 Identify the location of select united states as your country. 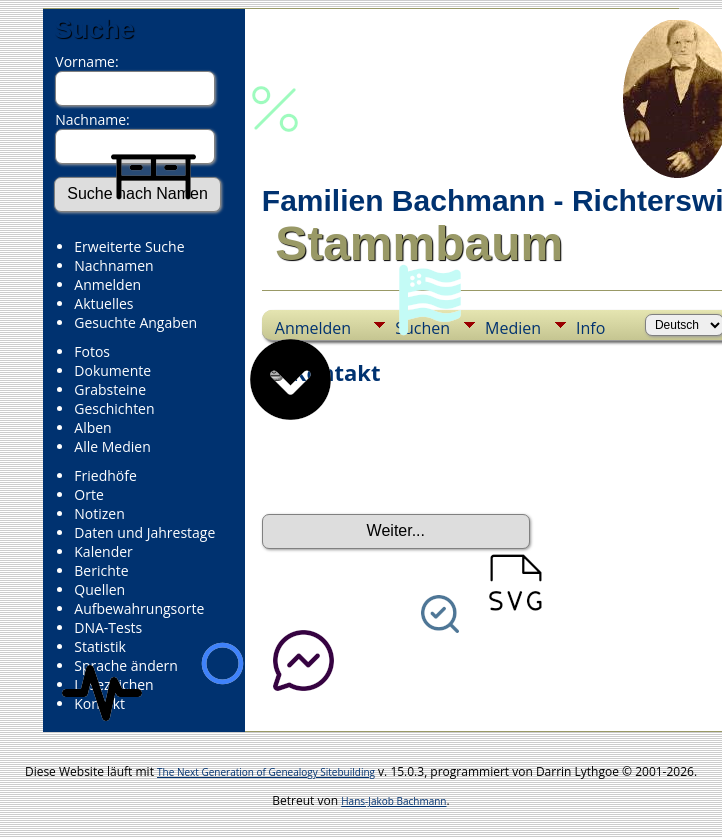
(430, 300).